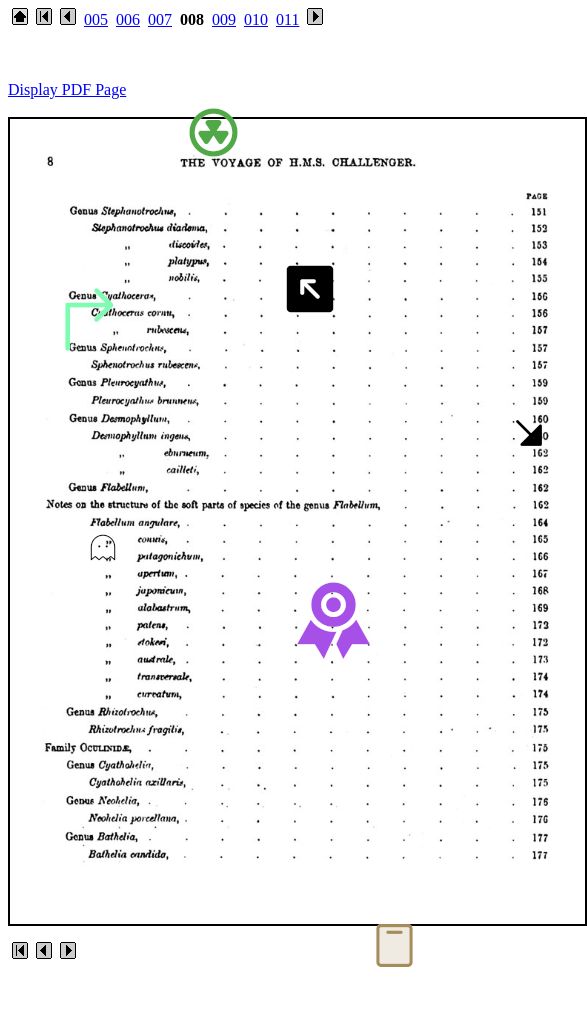 This screenshot has height=1023, width=587. What do you see at coordinates (84, 319) in the screenshot?
I see `forward or share content` at bounding box center [84, 319].